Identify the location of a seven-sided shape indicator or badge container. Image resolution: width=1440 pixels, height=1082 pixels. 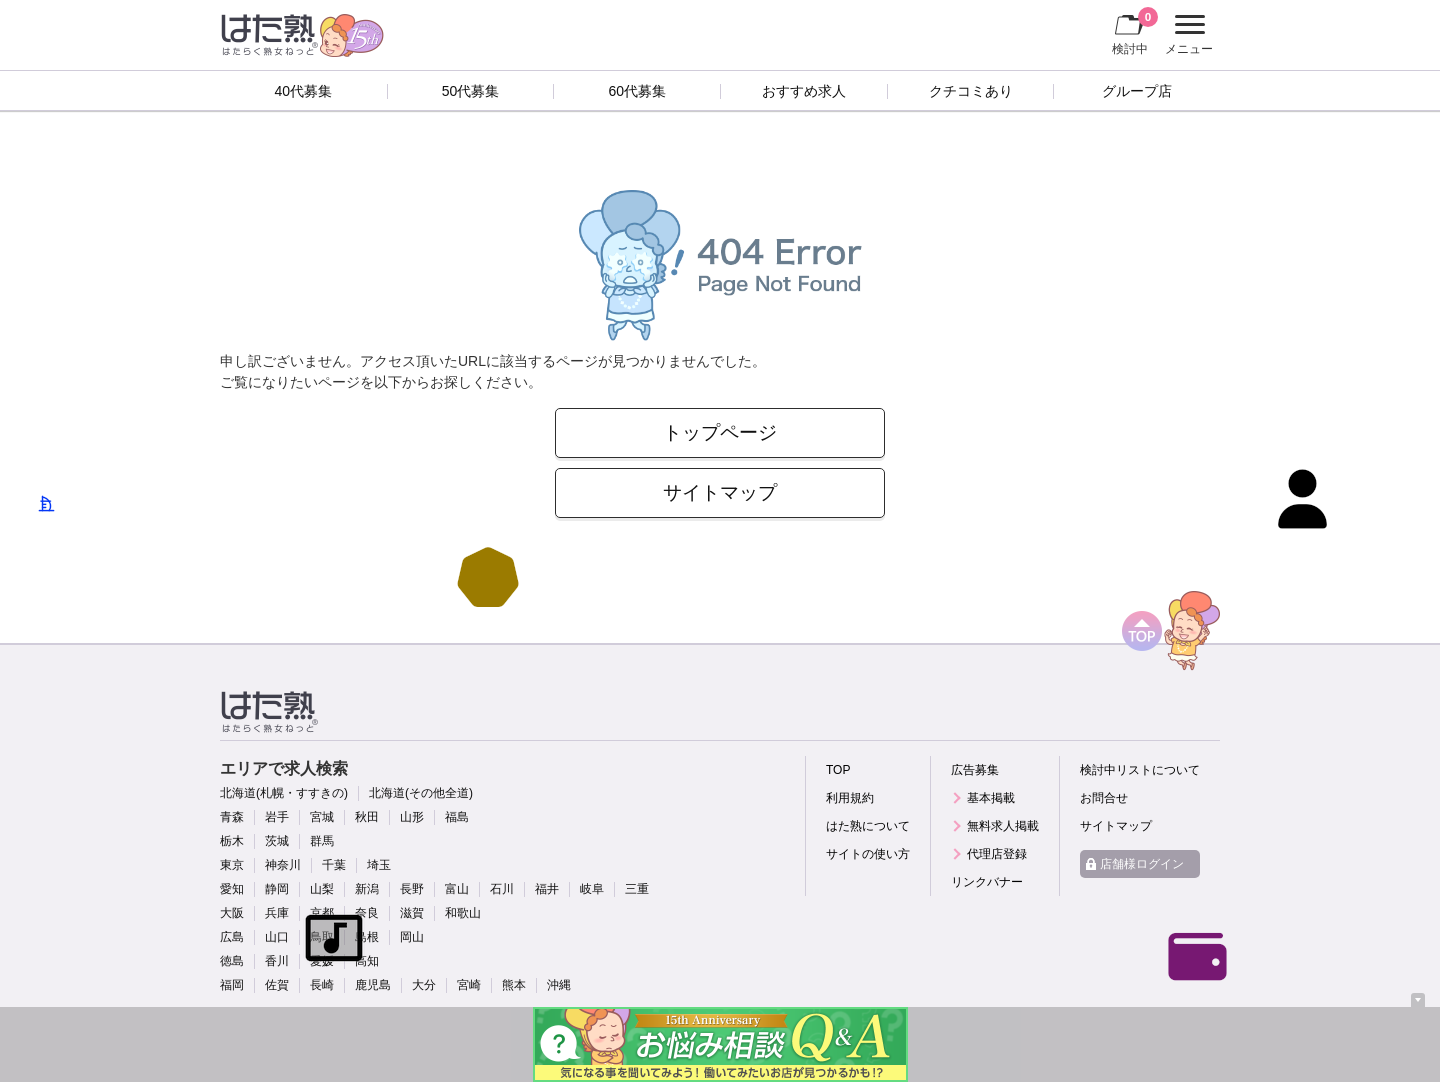
(488, 579).